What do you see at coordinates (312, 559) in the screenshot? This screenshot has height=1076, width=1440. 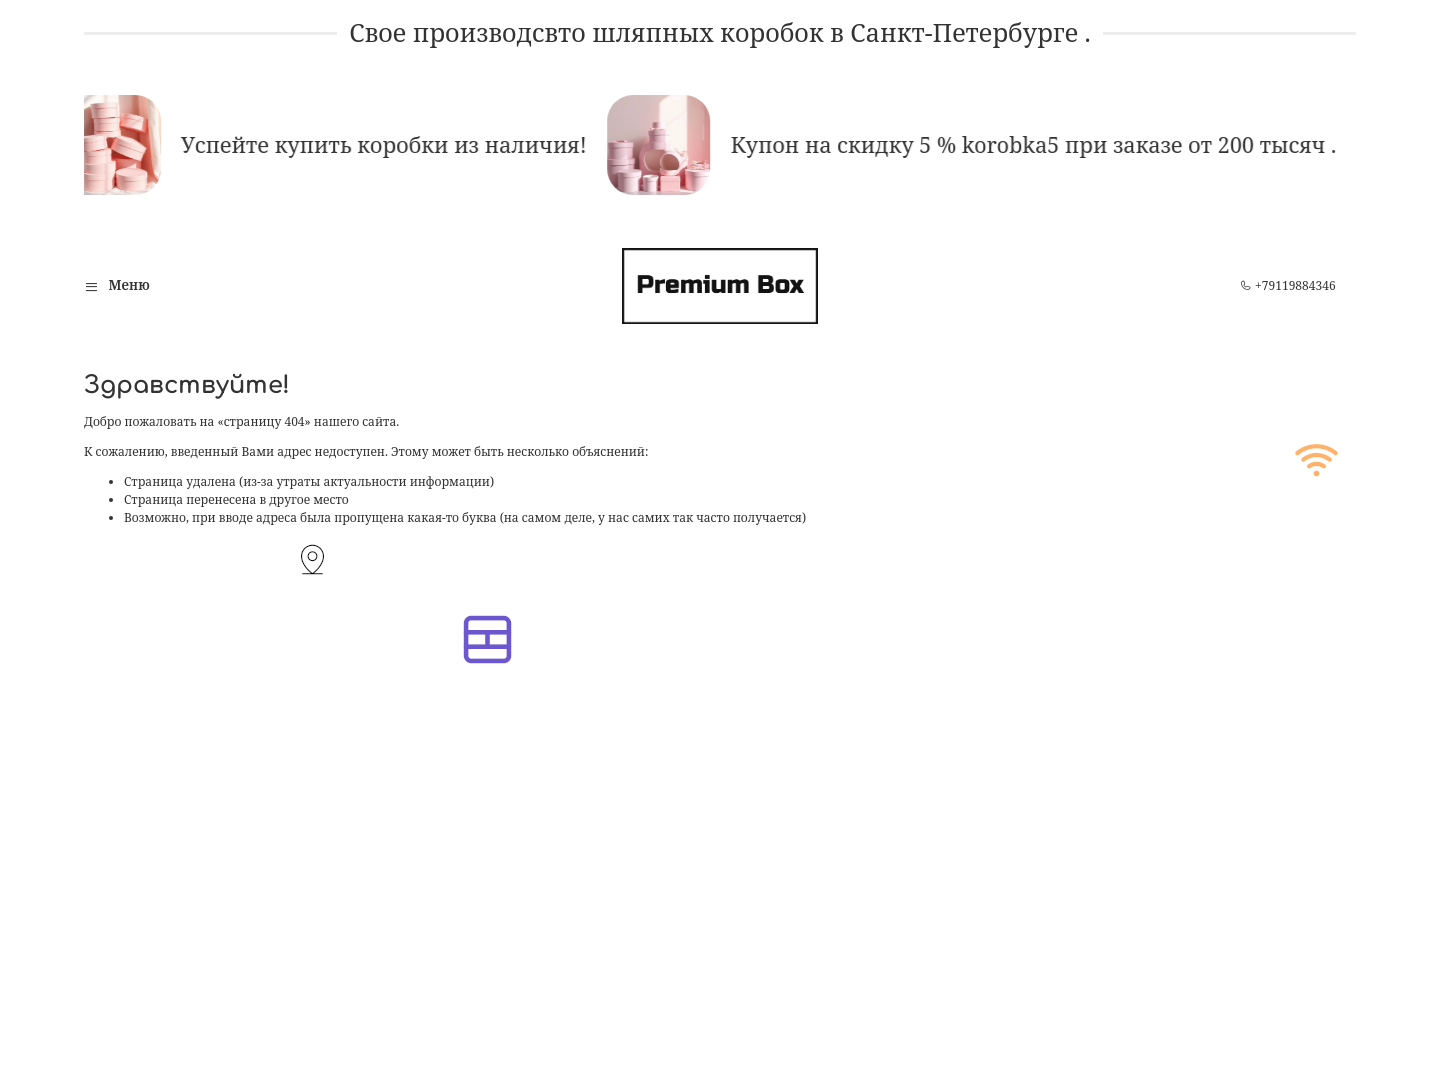 I see `view location on map` at bounding box center [312, 559].